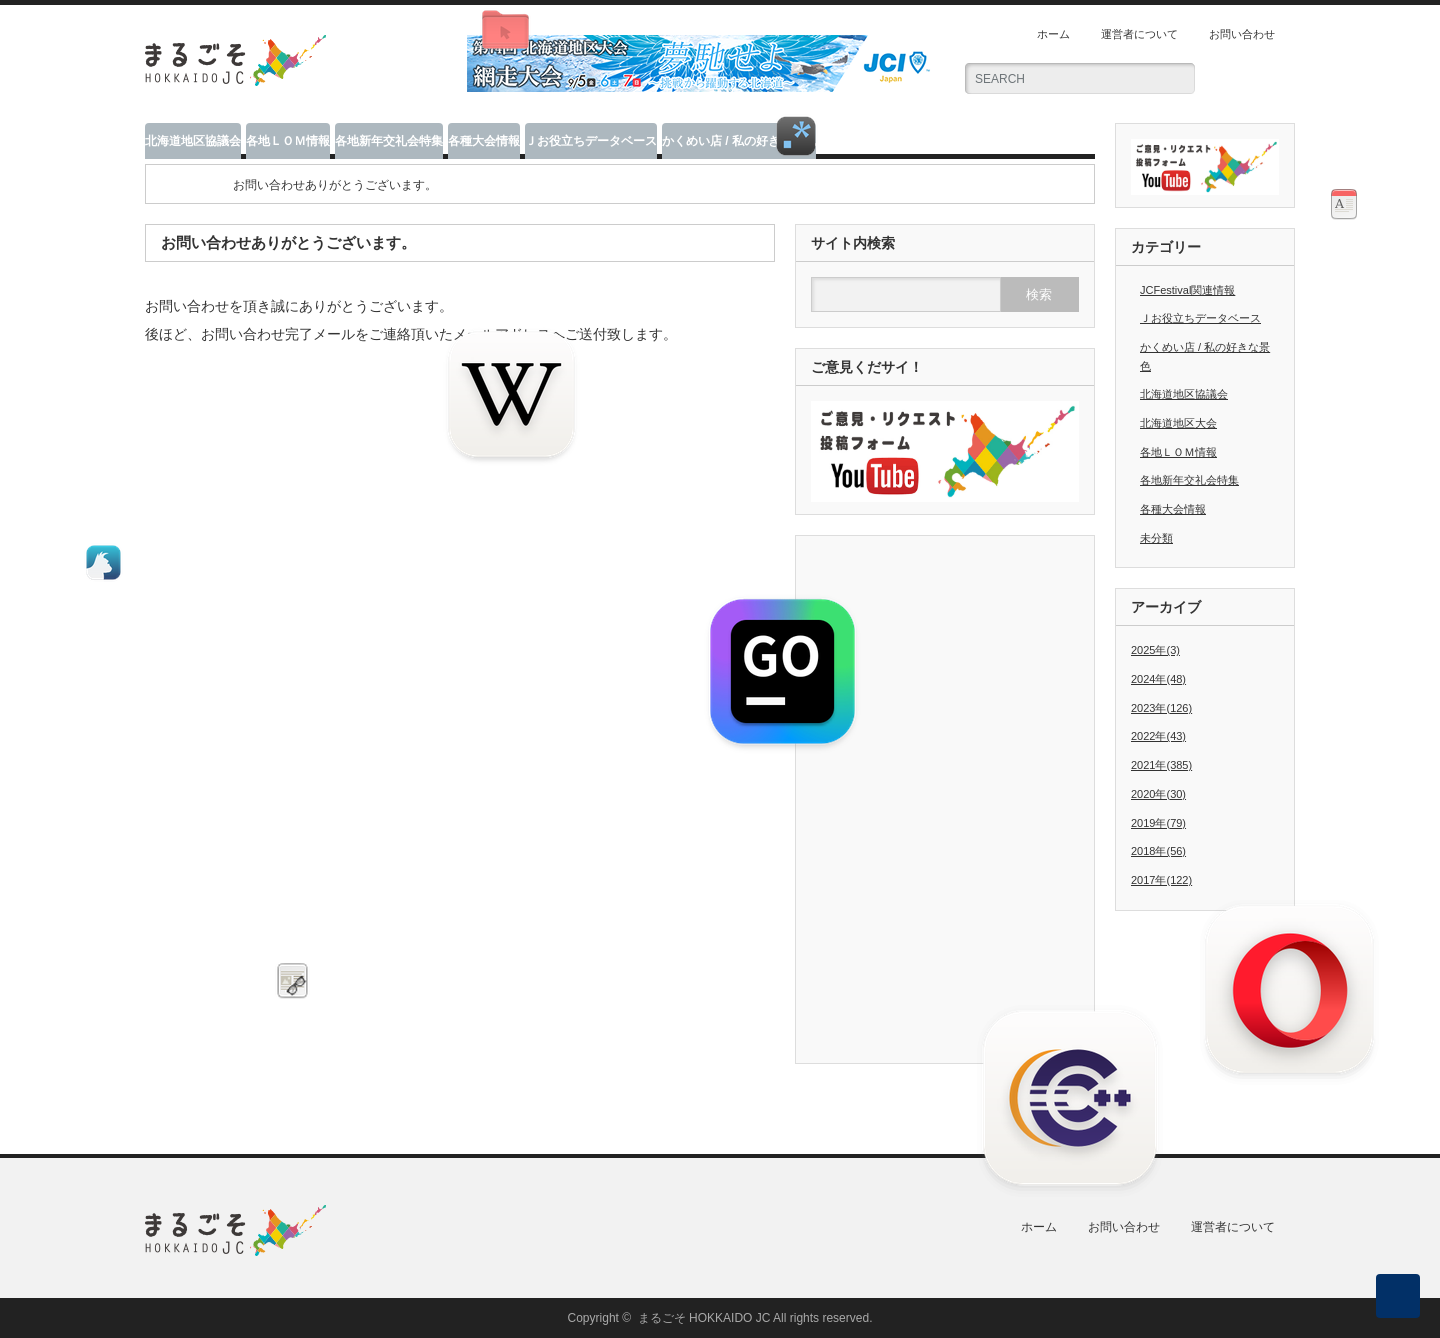  What do you see at coordinates (1070, 1098) in the screenshot?
I see `launch eclipse cdt development environment` at bounding box center [1070, 1098].